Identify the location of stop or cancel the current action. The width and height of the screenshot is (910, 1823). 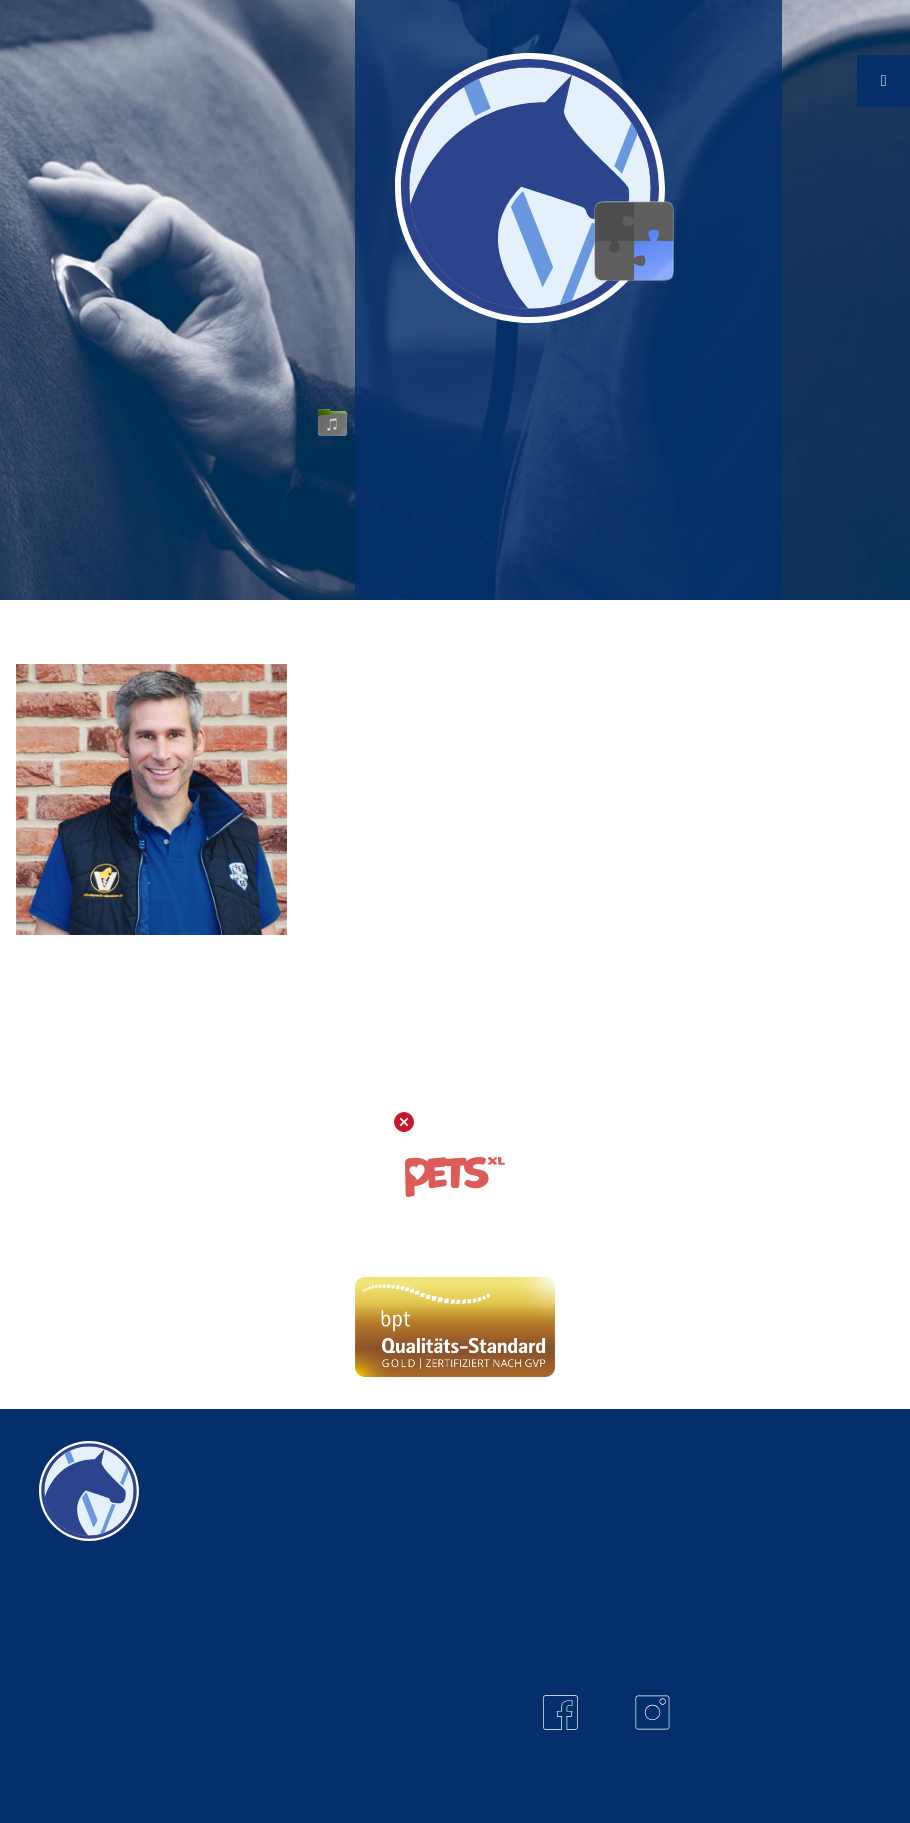
(404, 1122).